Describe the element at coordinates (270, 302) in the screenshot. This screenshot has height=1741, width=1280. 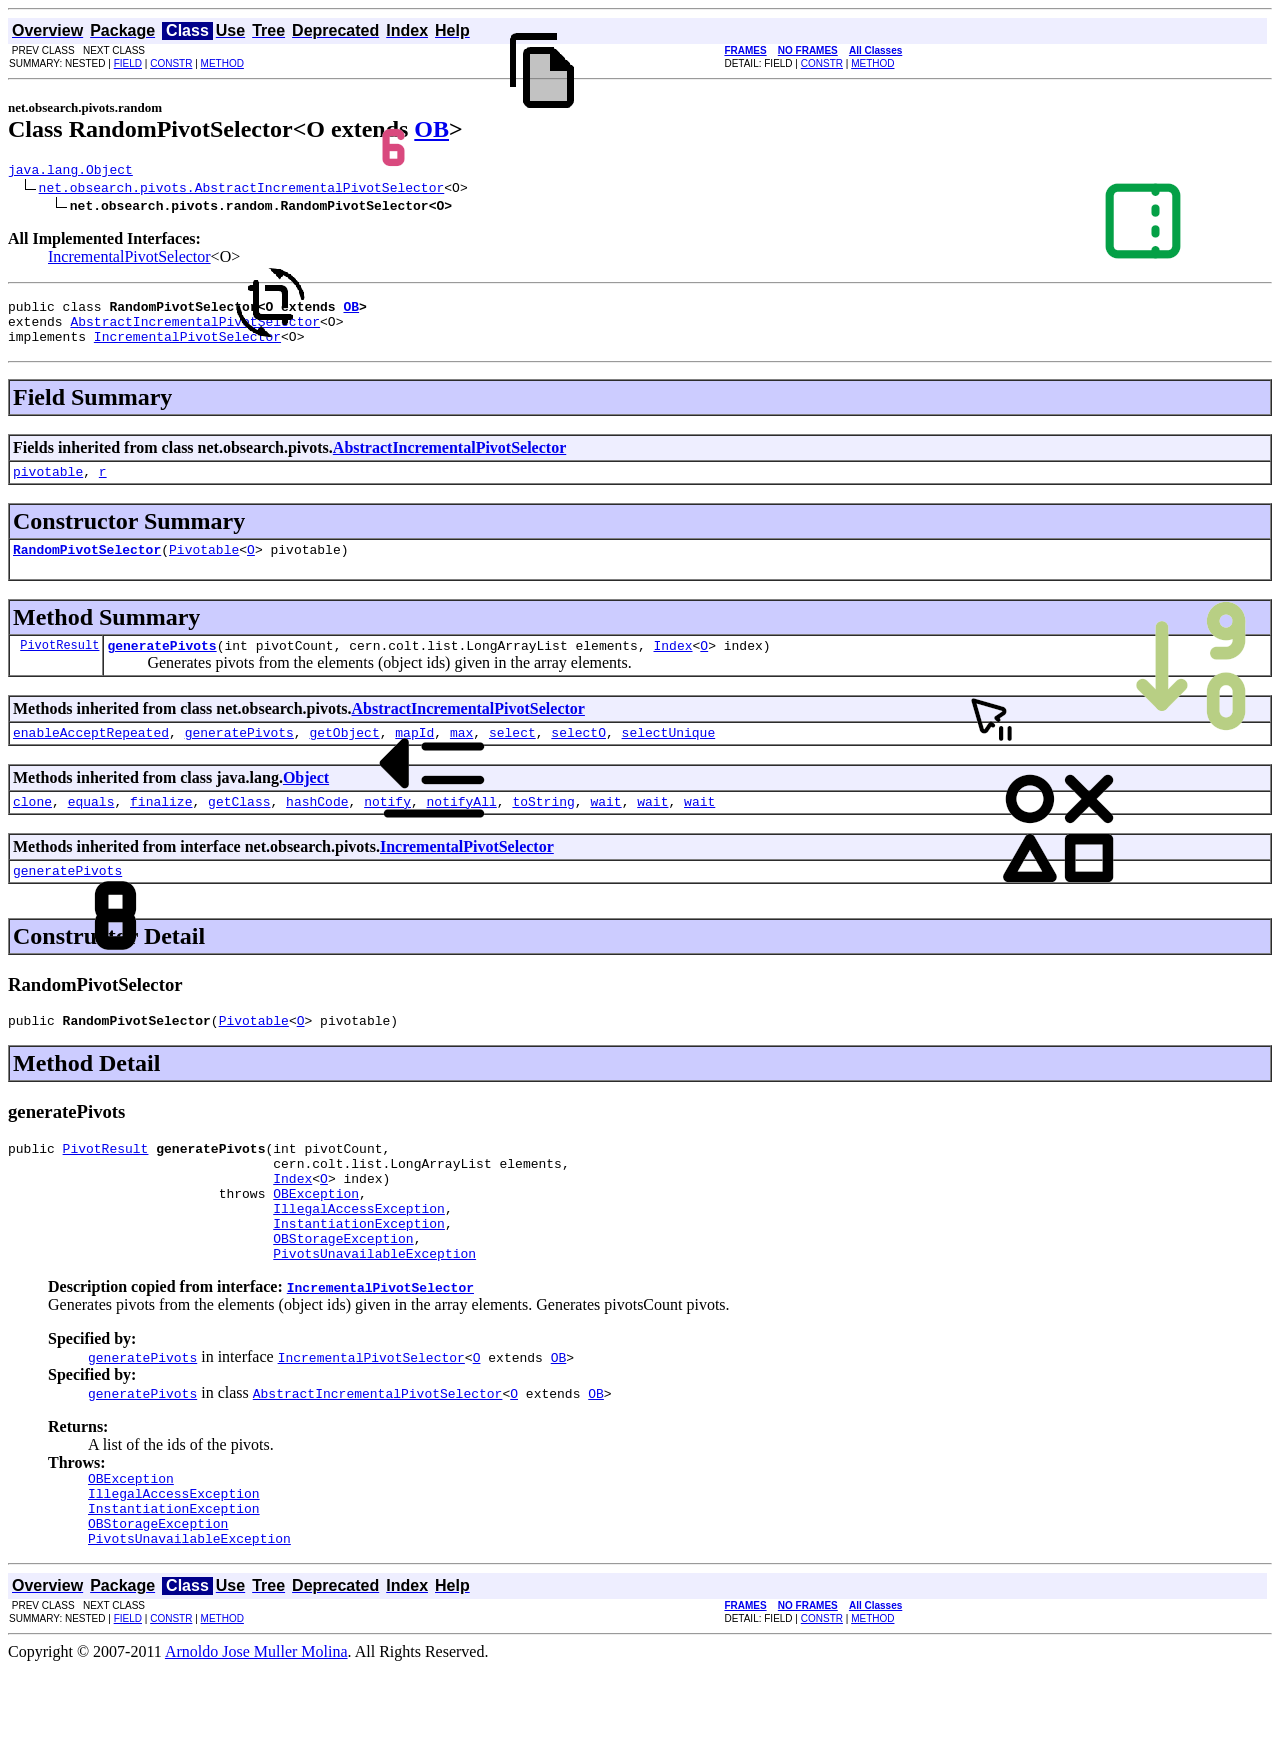
I see `rotate and crop an image` at that location.